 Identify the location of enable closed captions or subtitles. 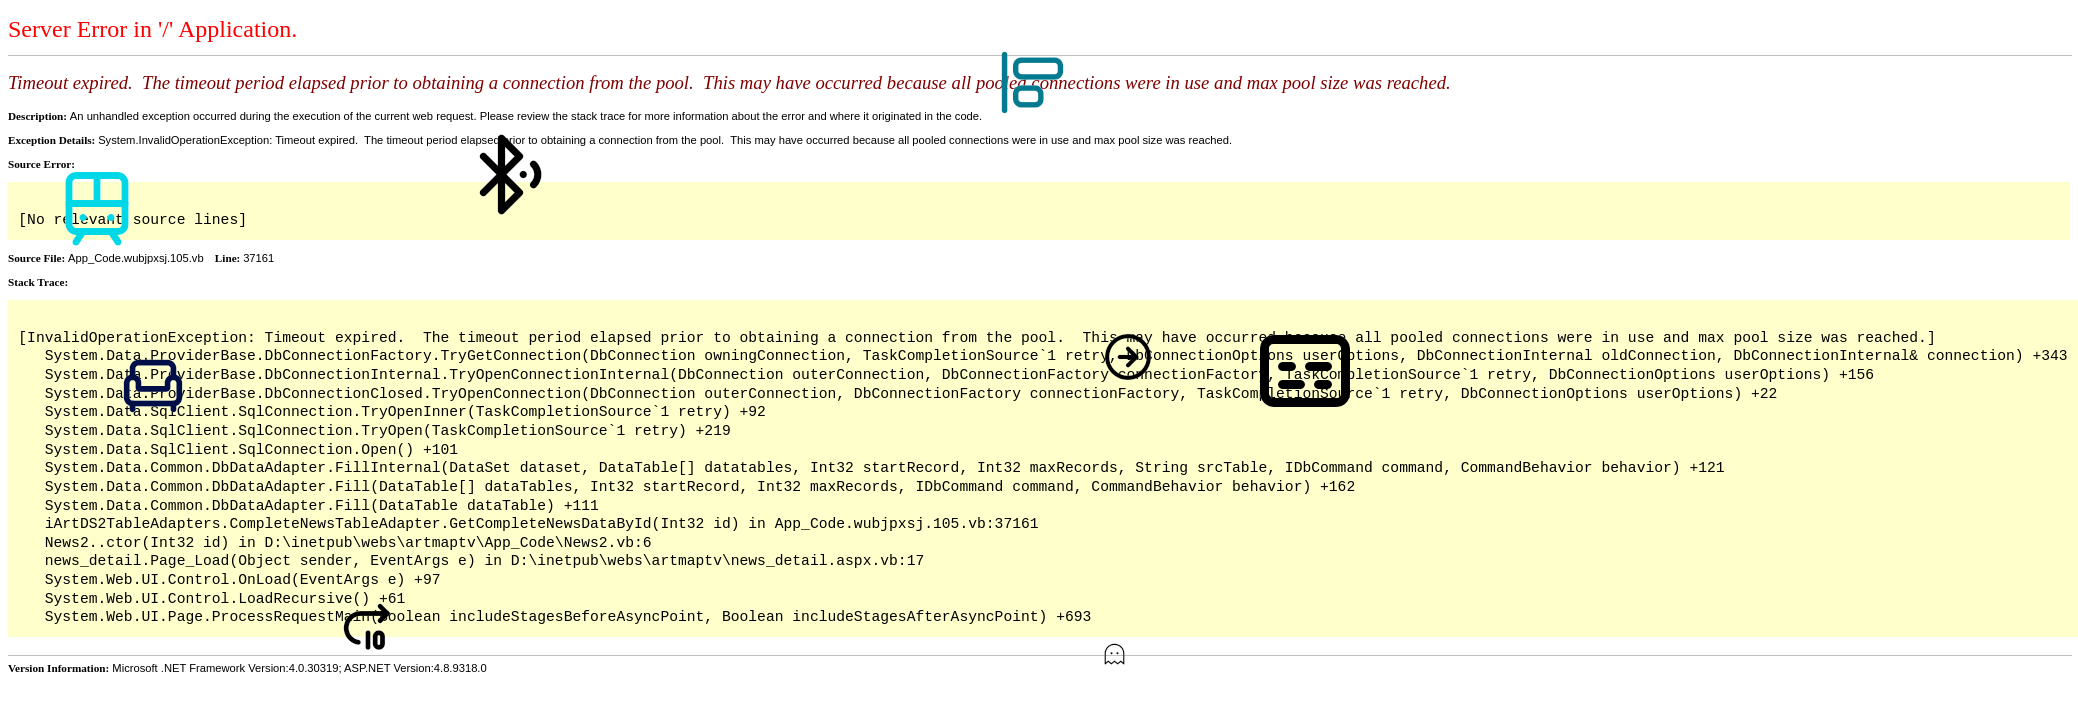
(1305, 371).